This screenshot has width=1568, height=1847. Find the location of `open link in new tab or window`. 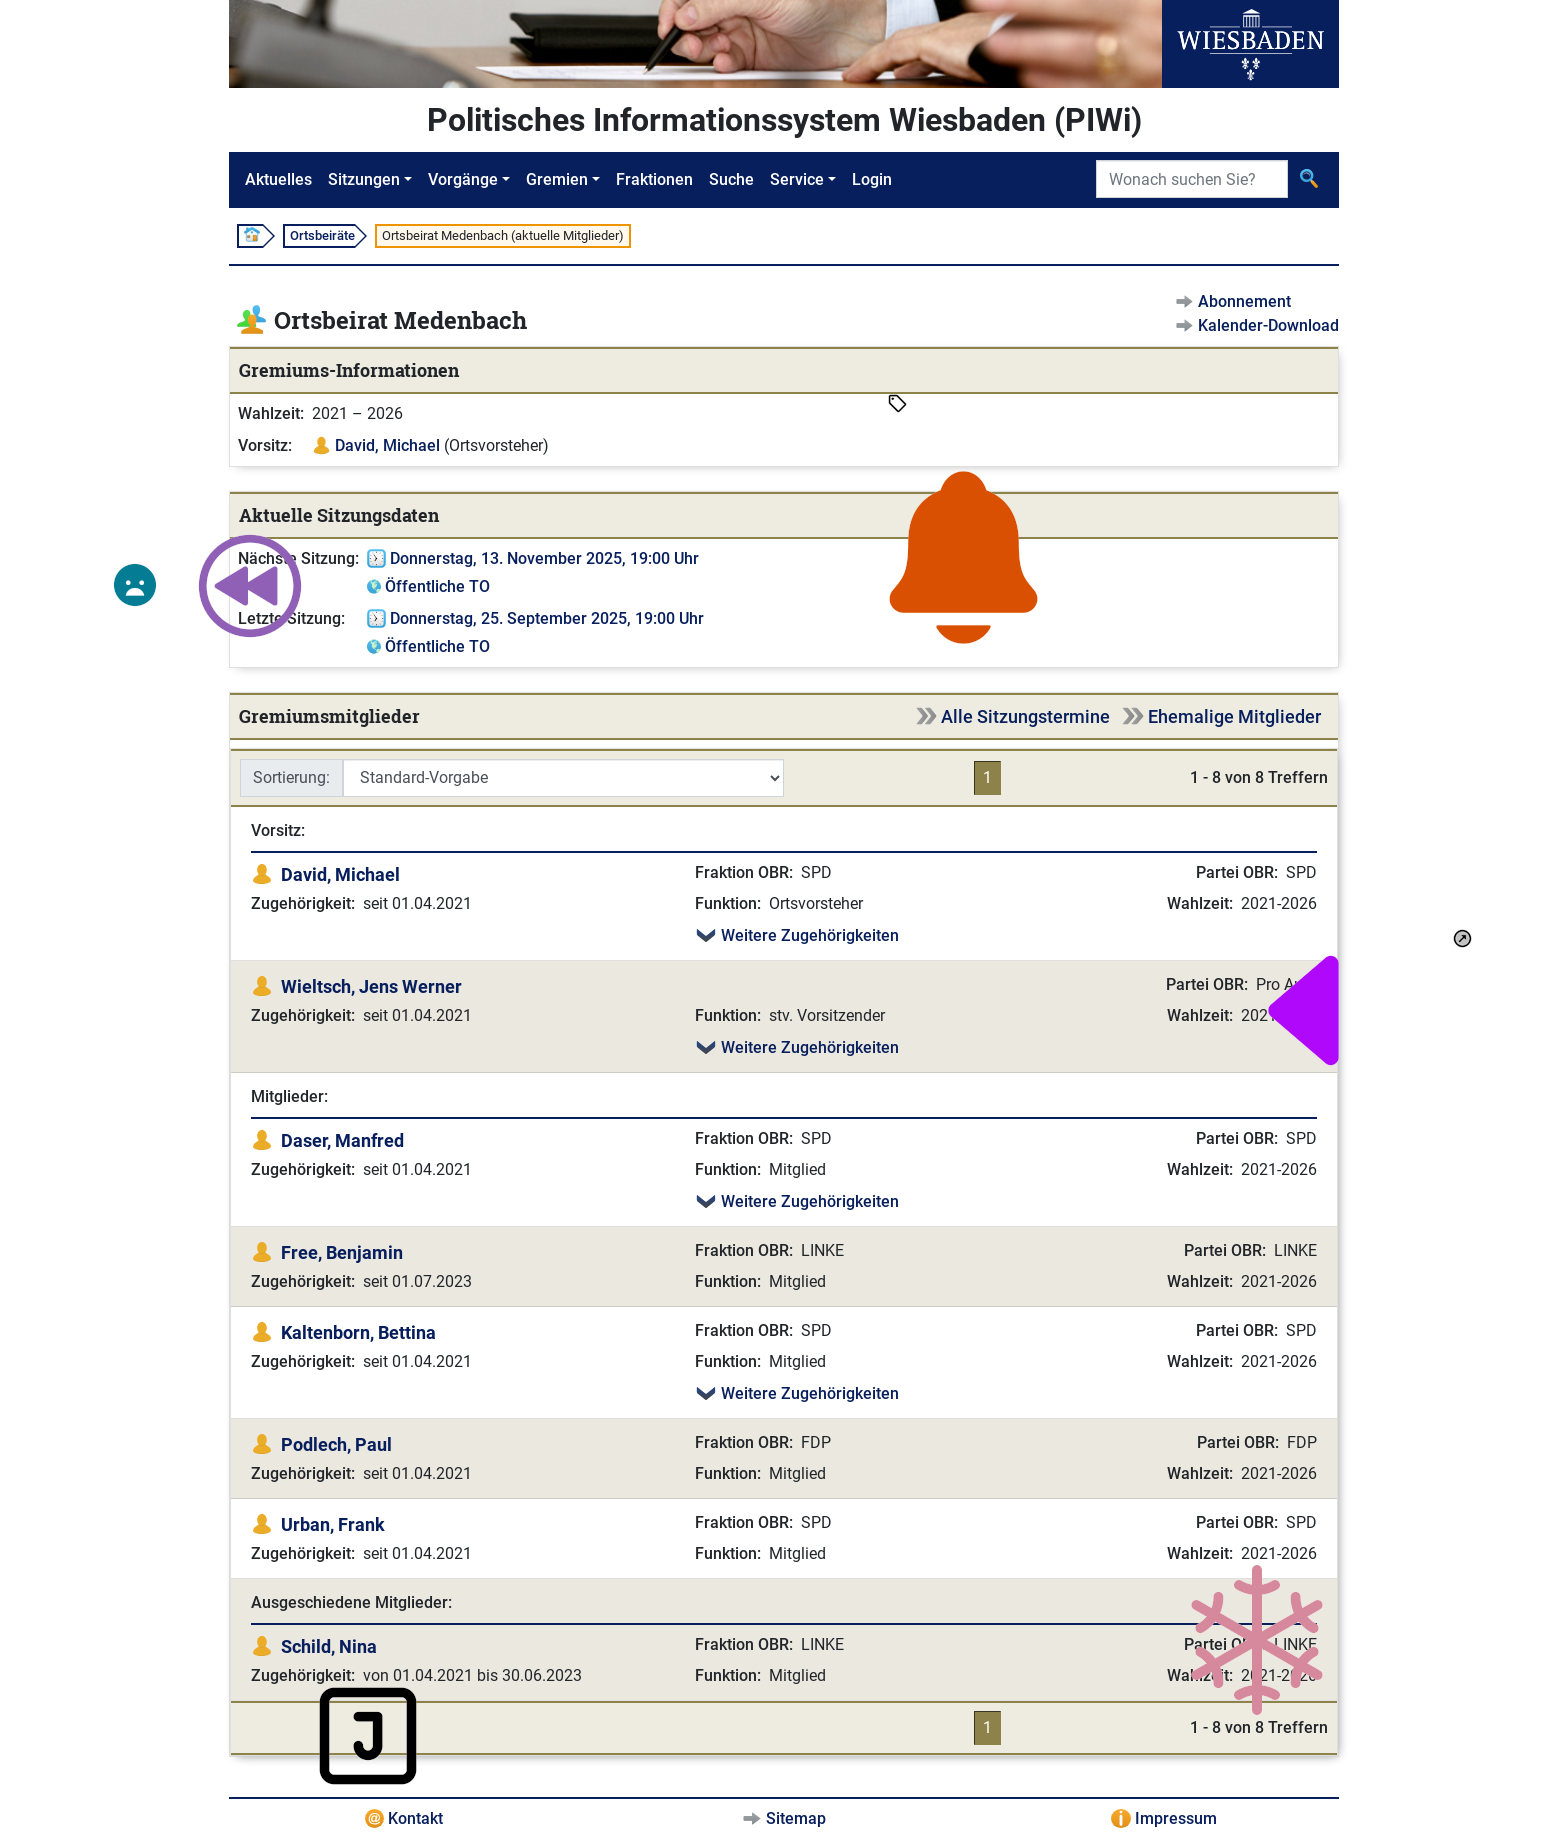

open link in new tab or window is located at coordinates (1462, 938).